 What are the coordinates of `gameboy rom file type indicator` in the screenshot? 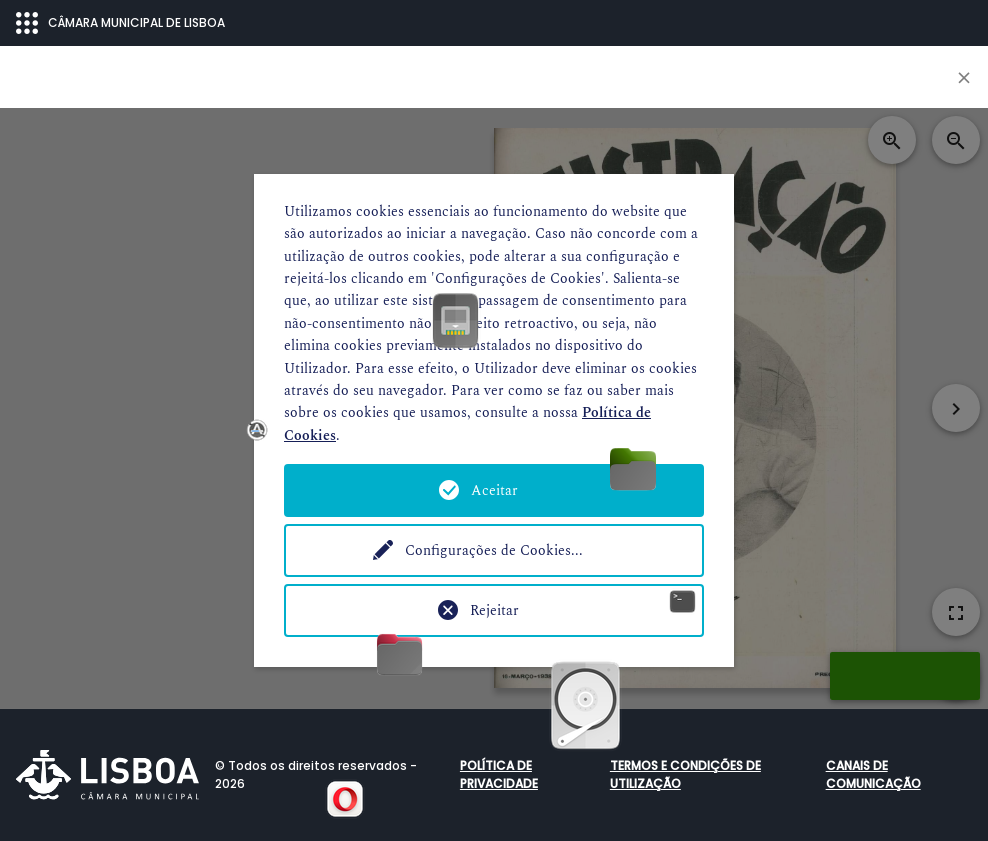 It's located at (455, 320).